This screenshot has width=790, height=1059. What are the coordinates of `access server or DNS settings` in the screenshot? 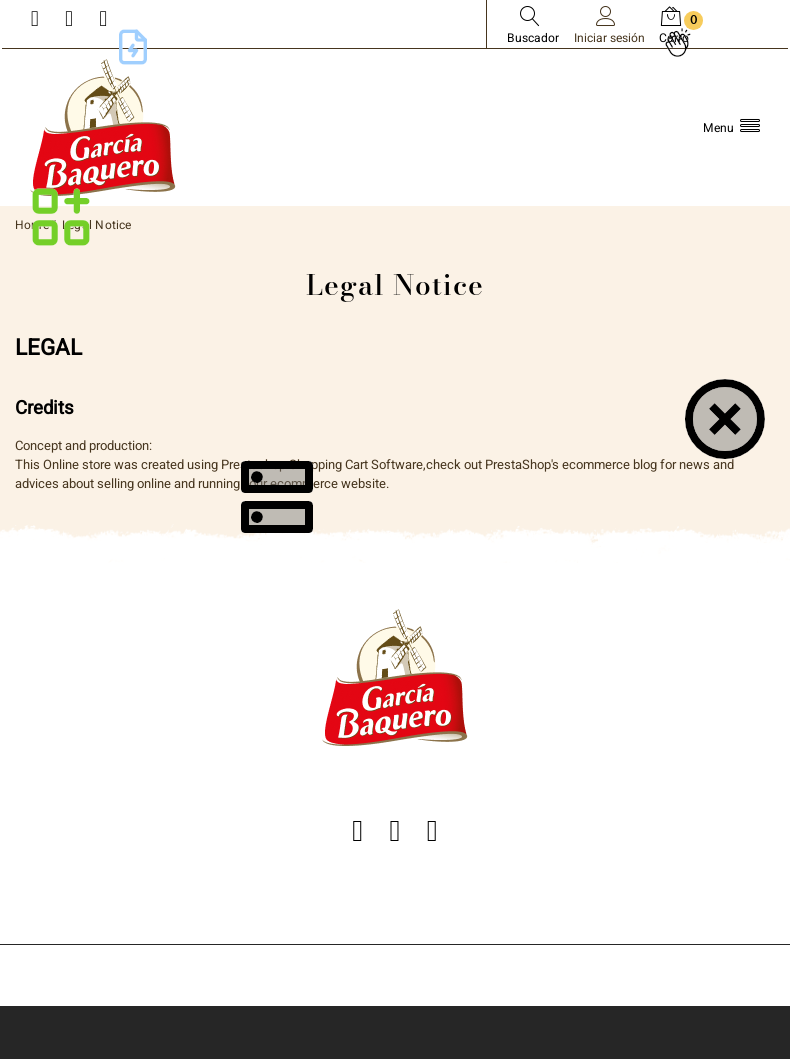 It's located at (277, 497).